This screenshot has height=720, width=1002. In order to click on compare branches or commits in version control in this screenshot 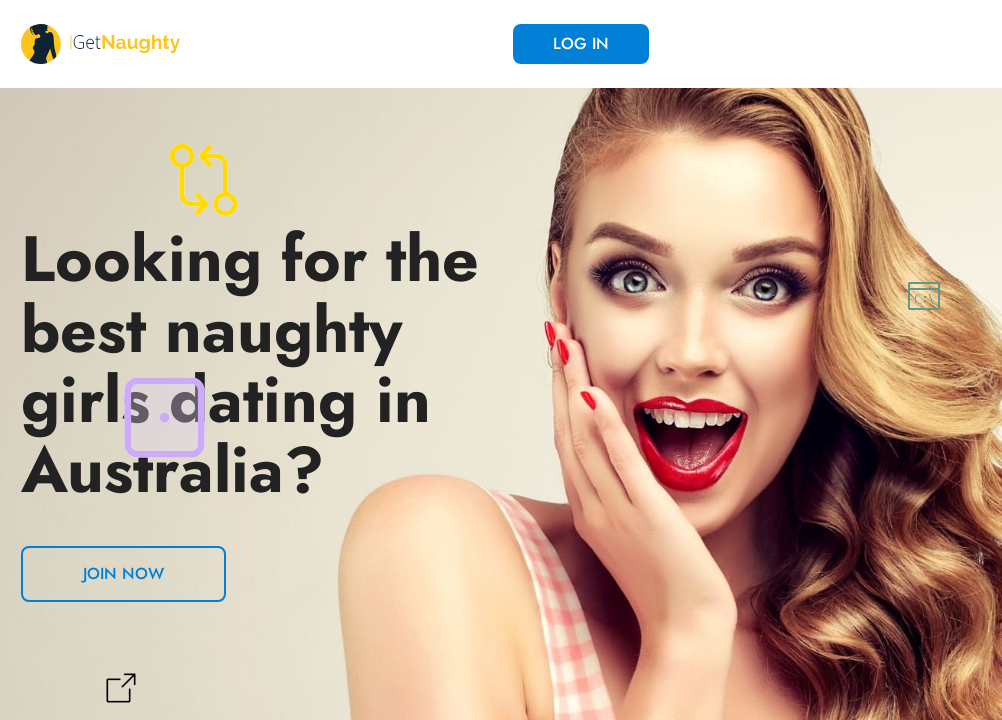, I will do `click(203, 177)`.